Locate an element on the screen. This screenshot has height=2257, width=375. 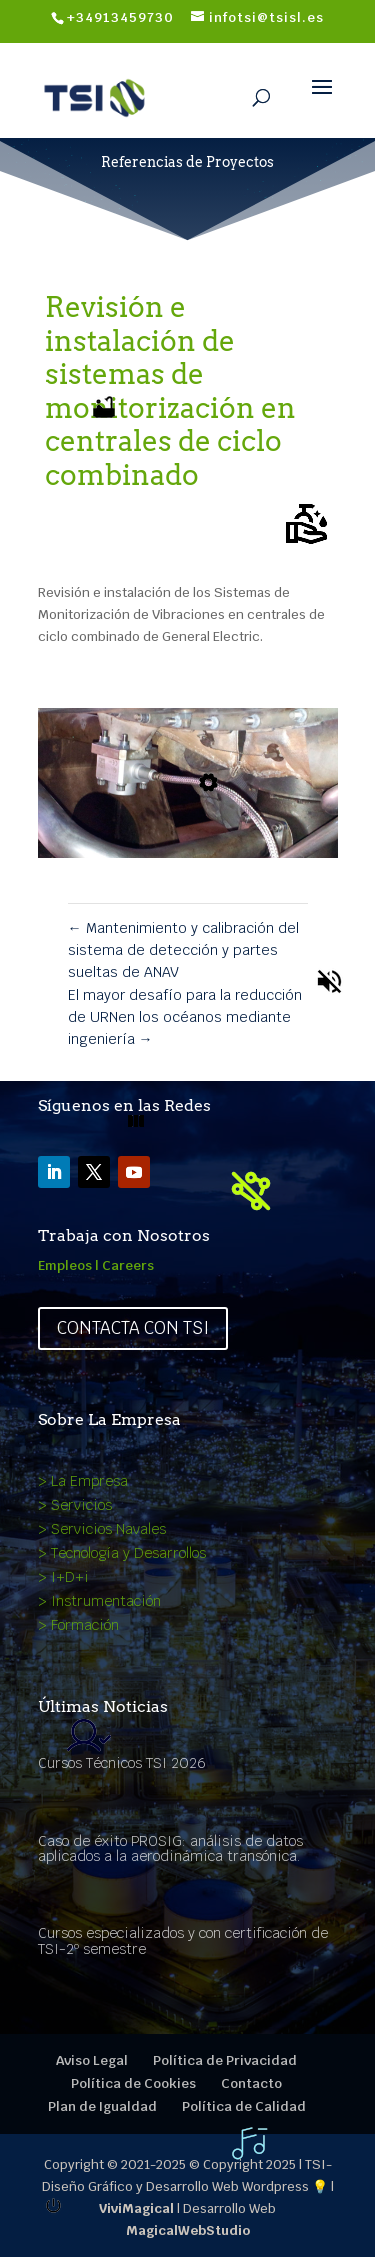
power on or off the device is located at coordinates (53, 2205).